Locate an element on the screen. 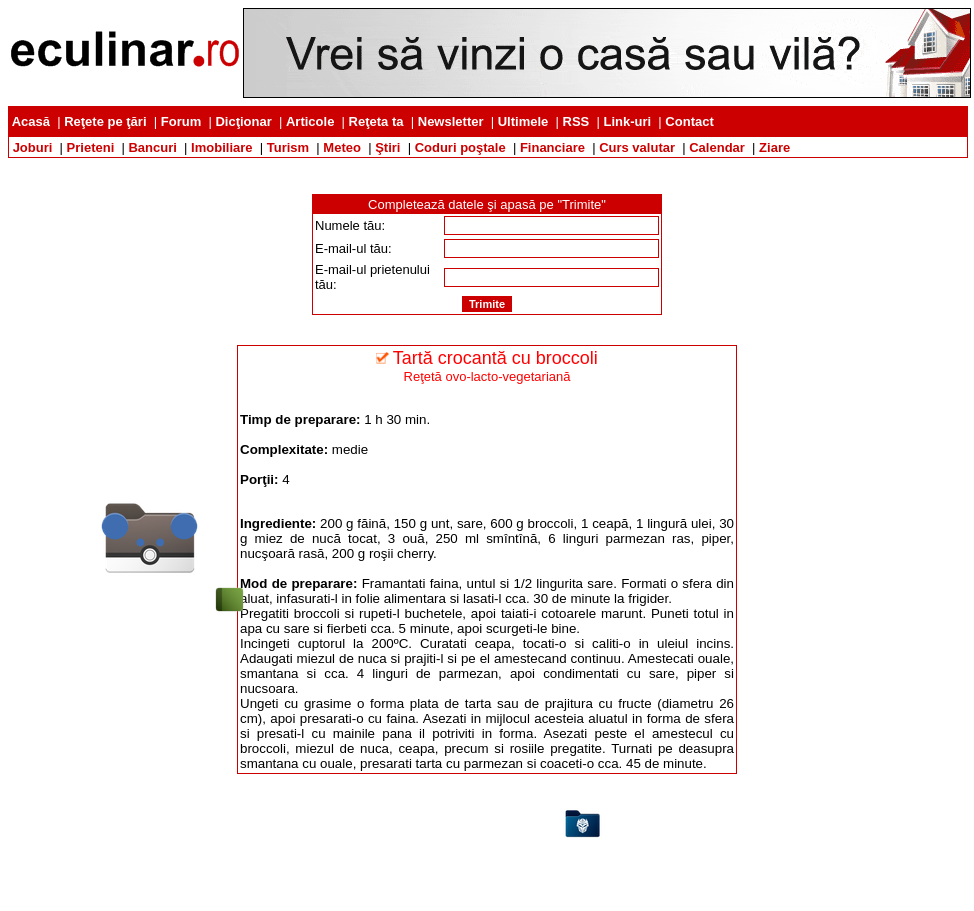  folder containing pokémon heavy ball assets is located at coordinates (149, 540).